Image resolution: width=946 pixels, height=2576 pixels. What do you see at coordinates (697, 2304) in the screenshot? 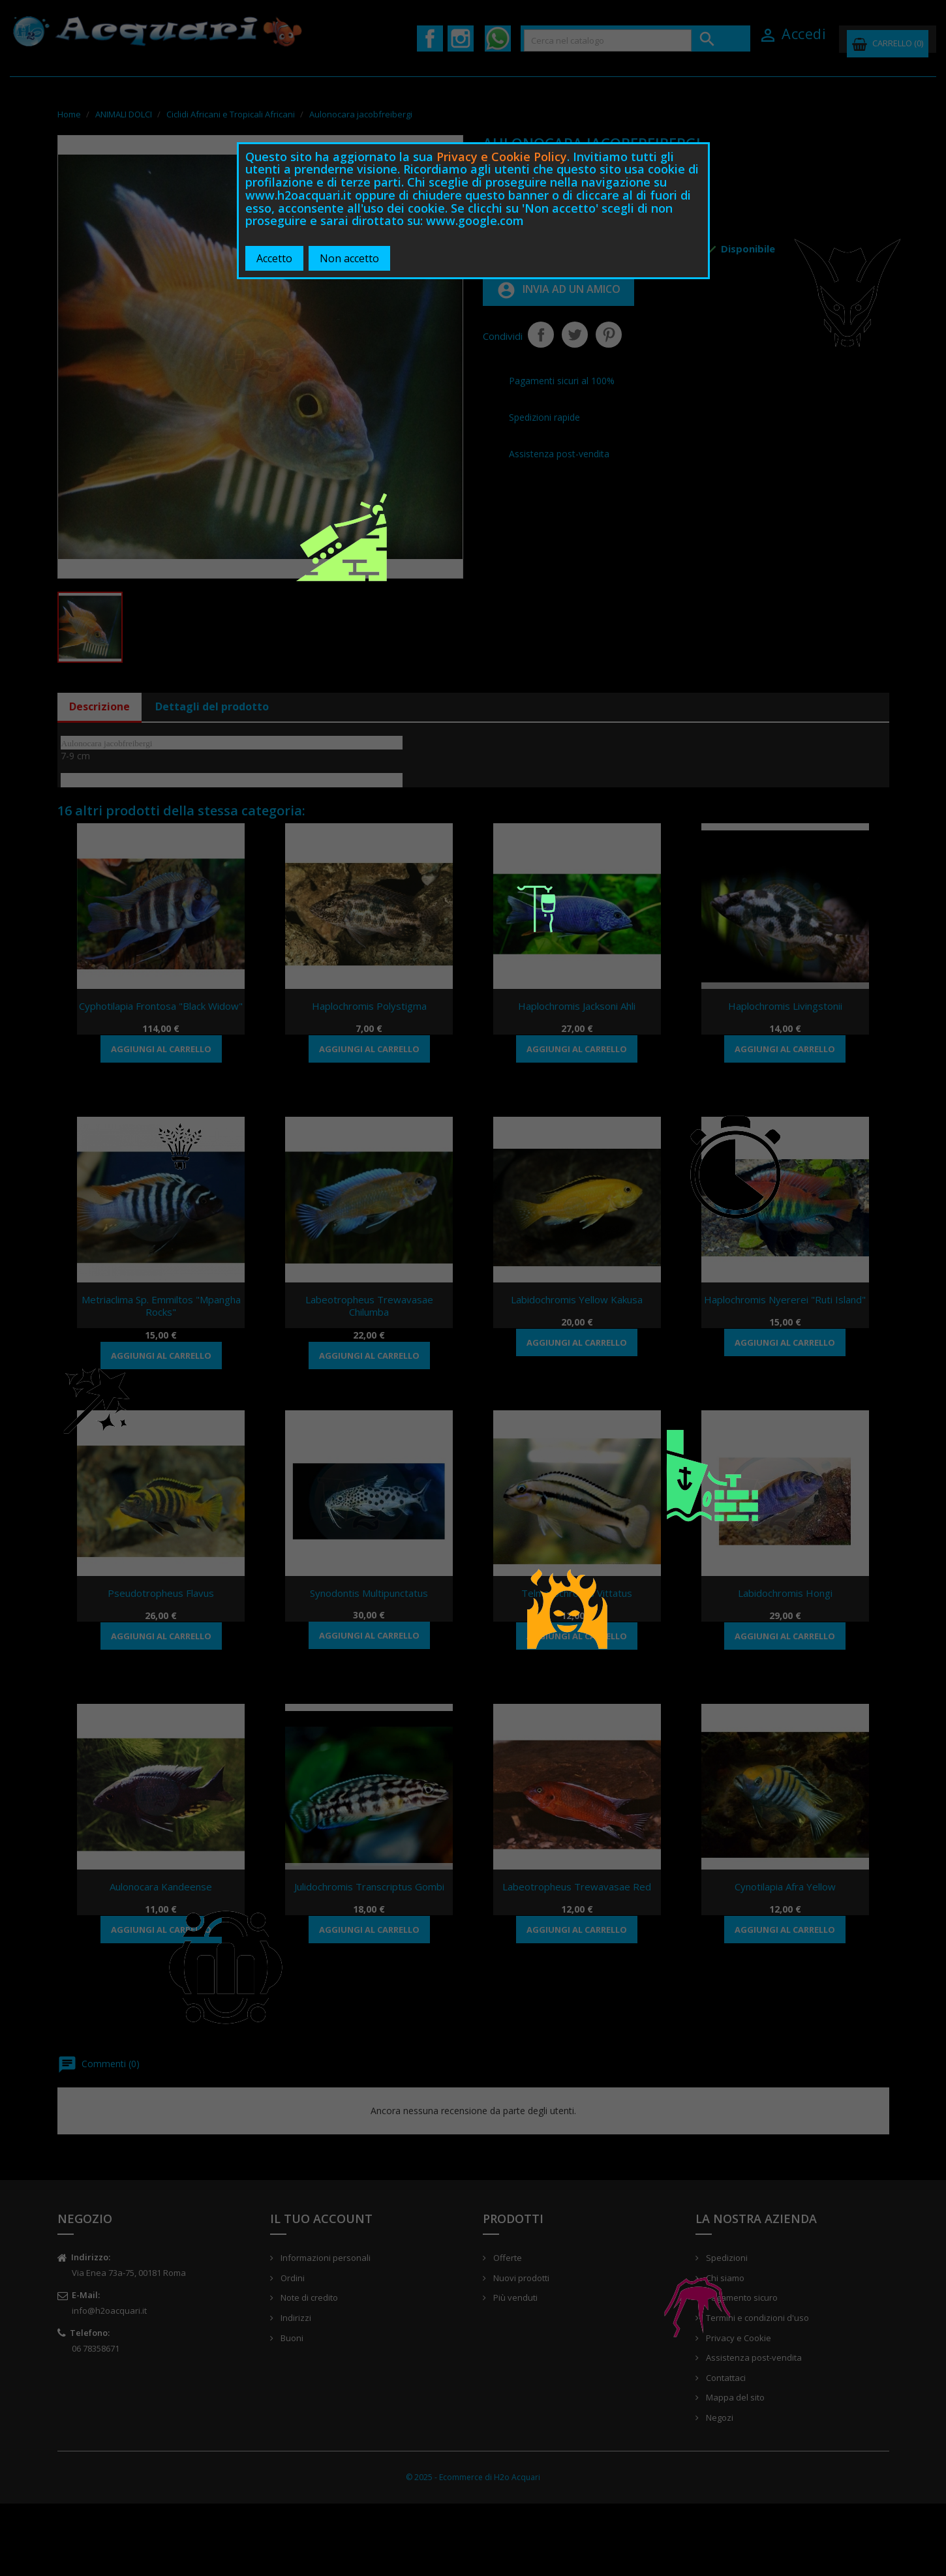
I see `indicates a volcano or volcanic area on a map` at bounding box center [697, 2304].